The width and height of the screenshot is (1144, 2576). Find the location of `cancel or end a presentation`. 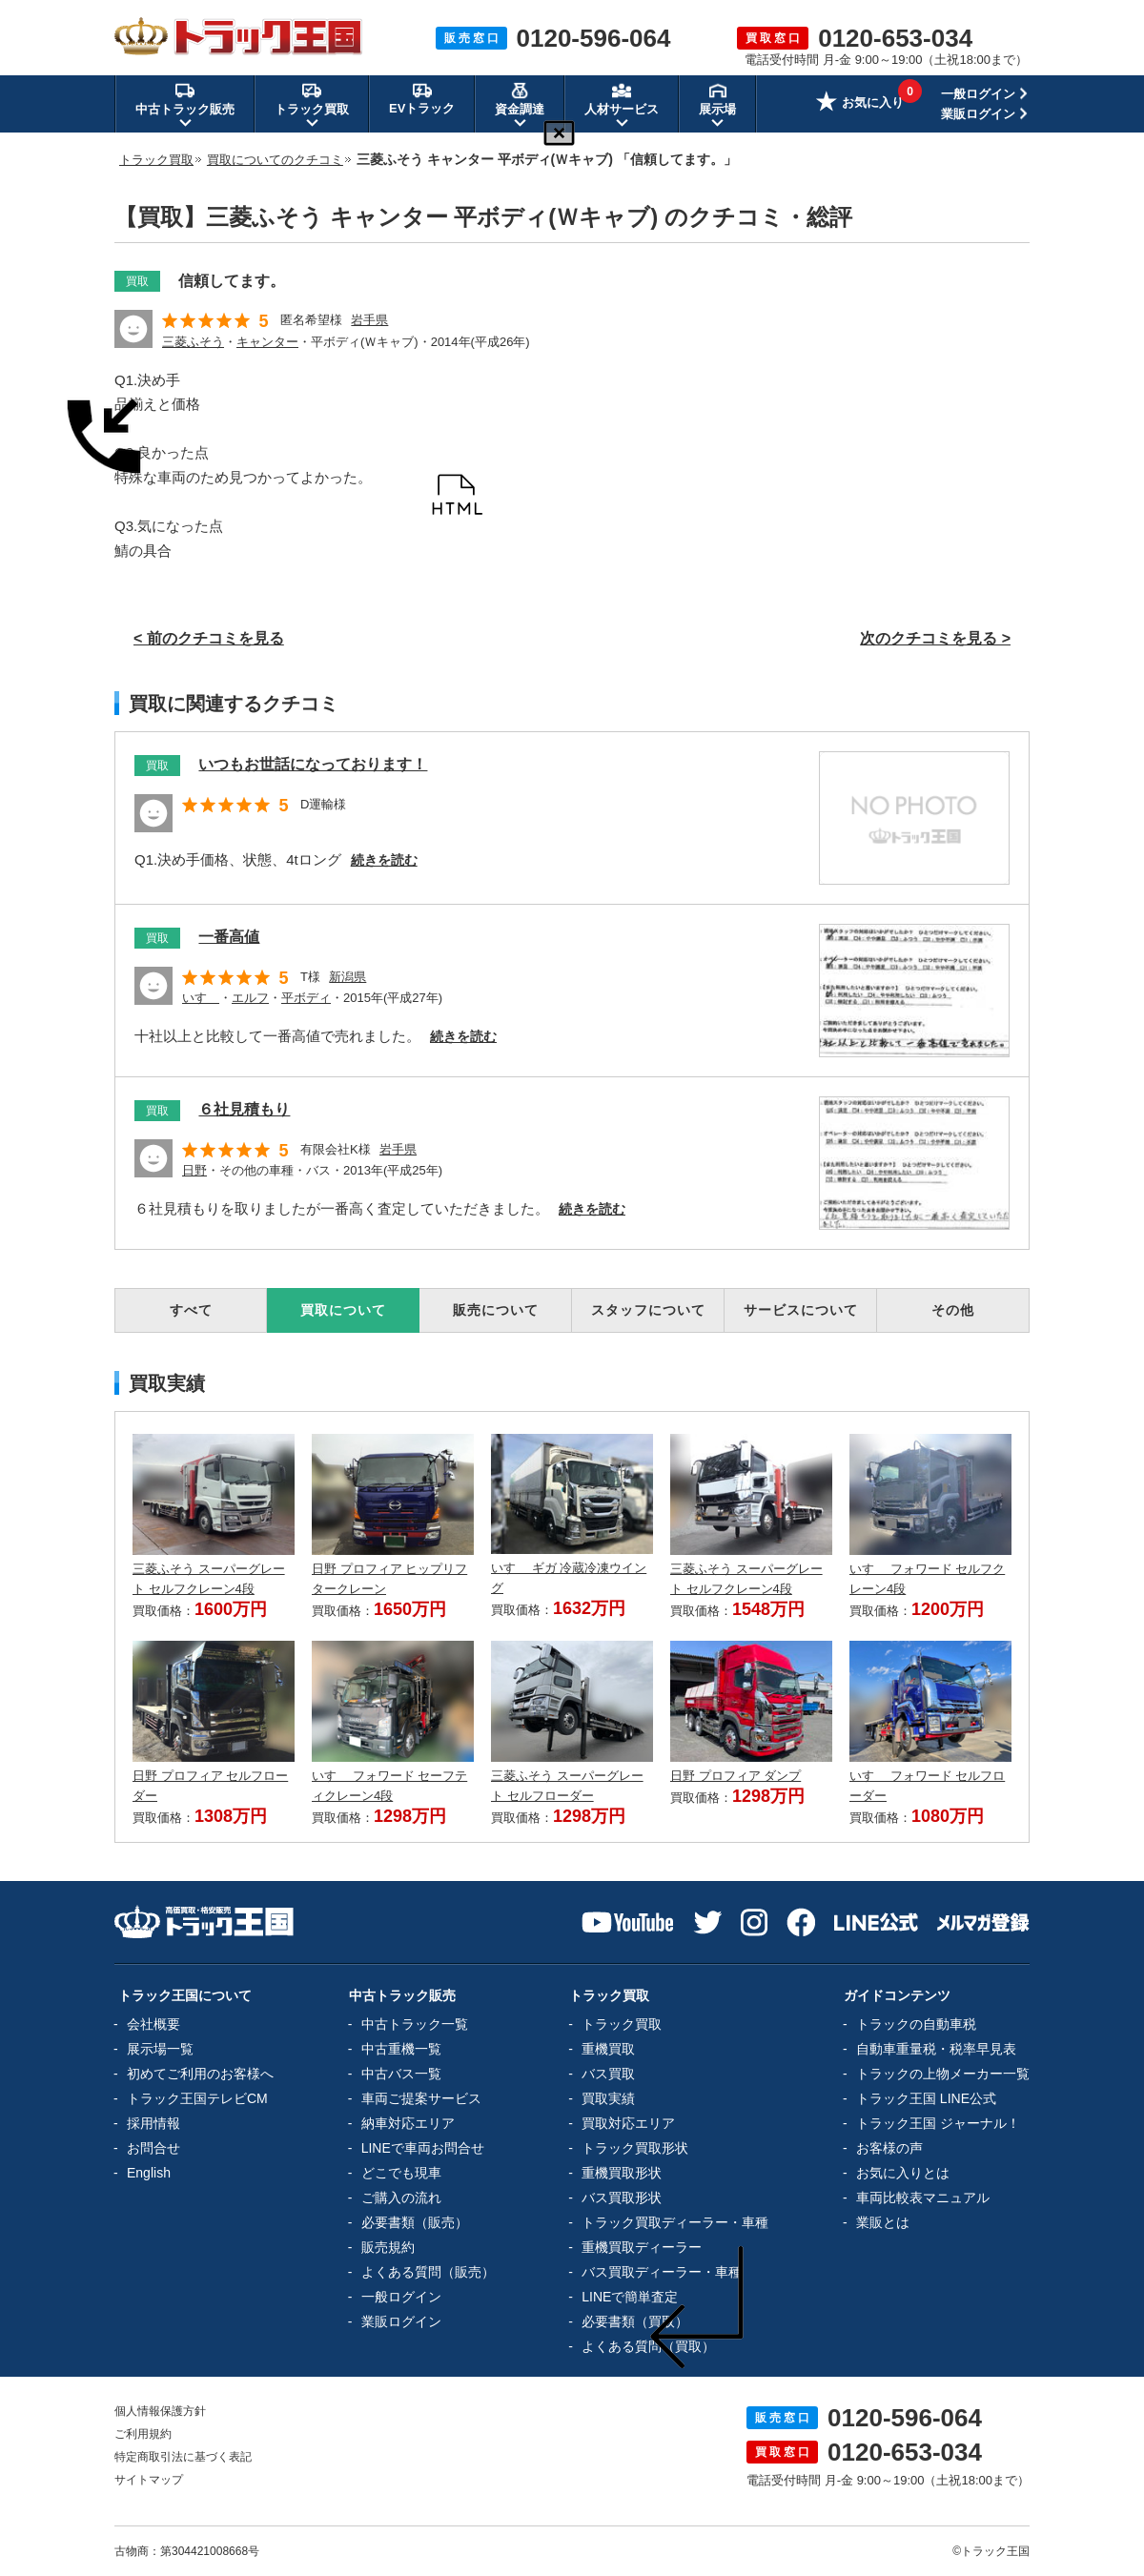

cancel or end a presentation is located at coordinates (559, 133).